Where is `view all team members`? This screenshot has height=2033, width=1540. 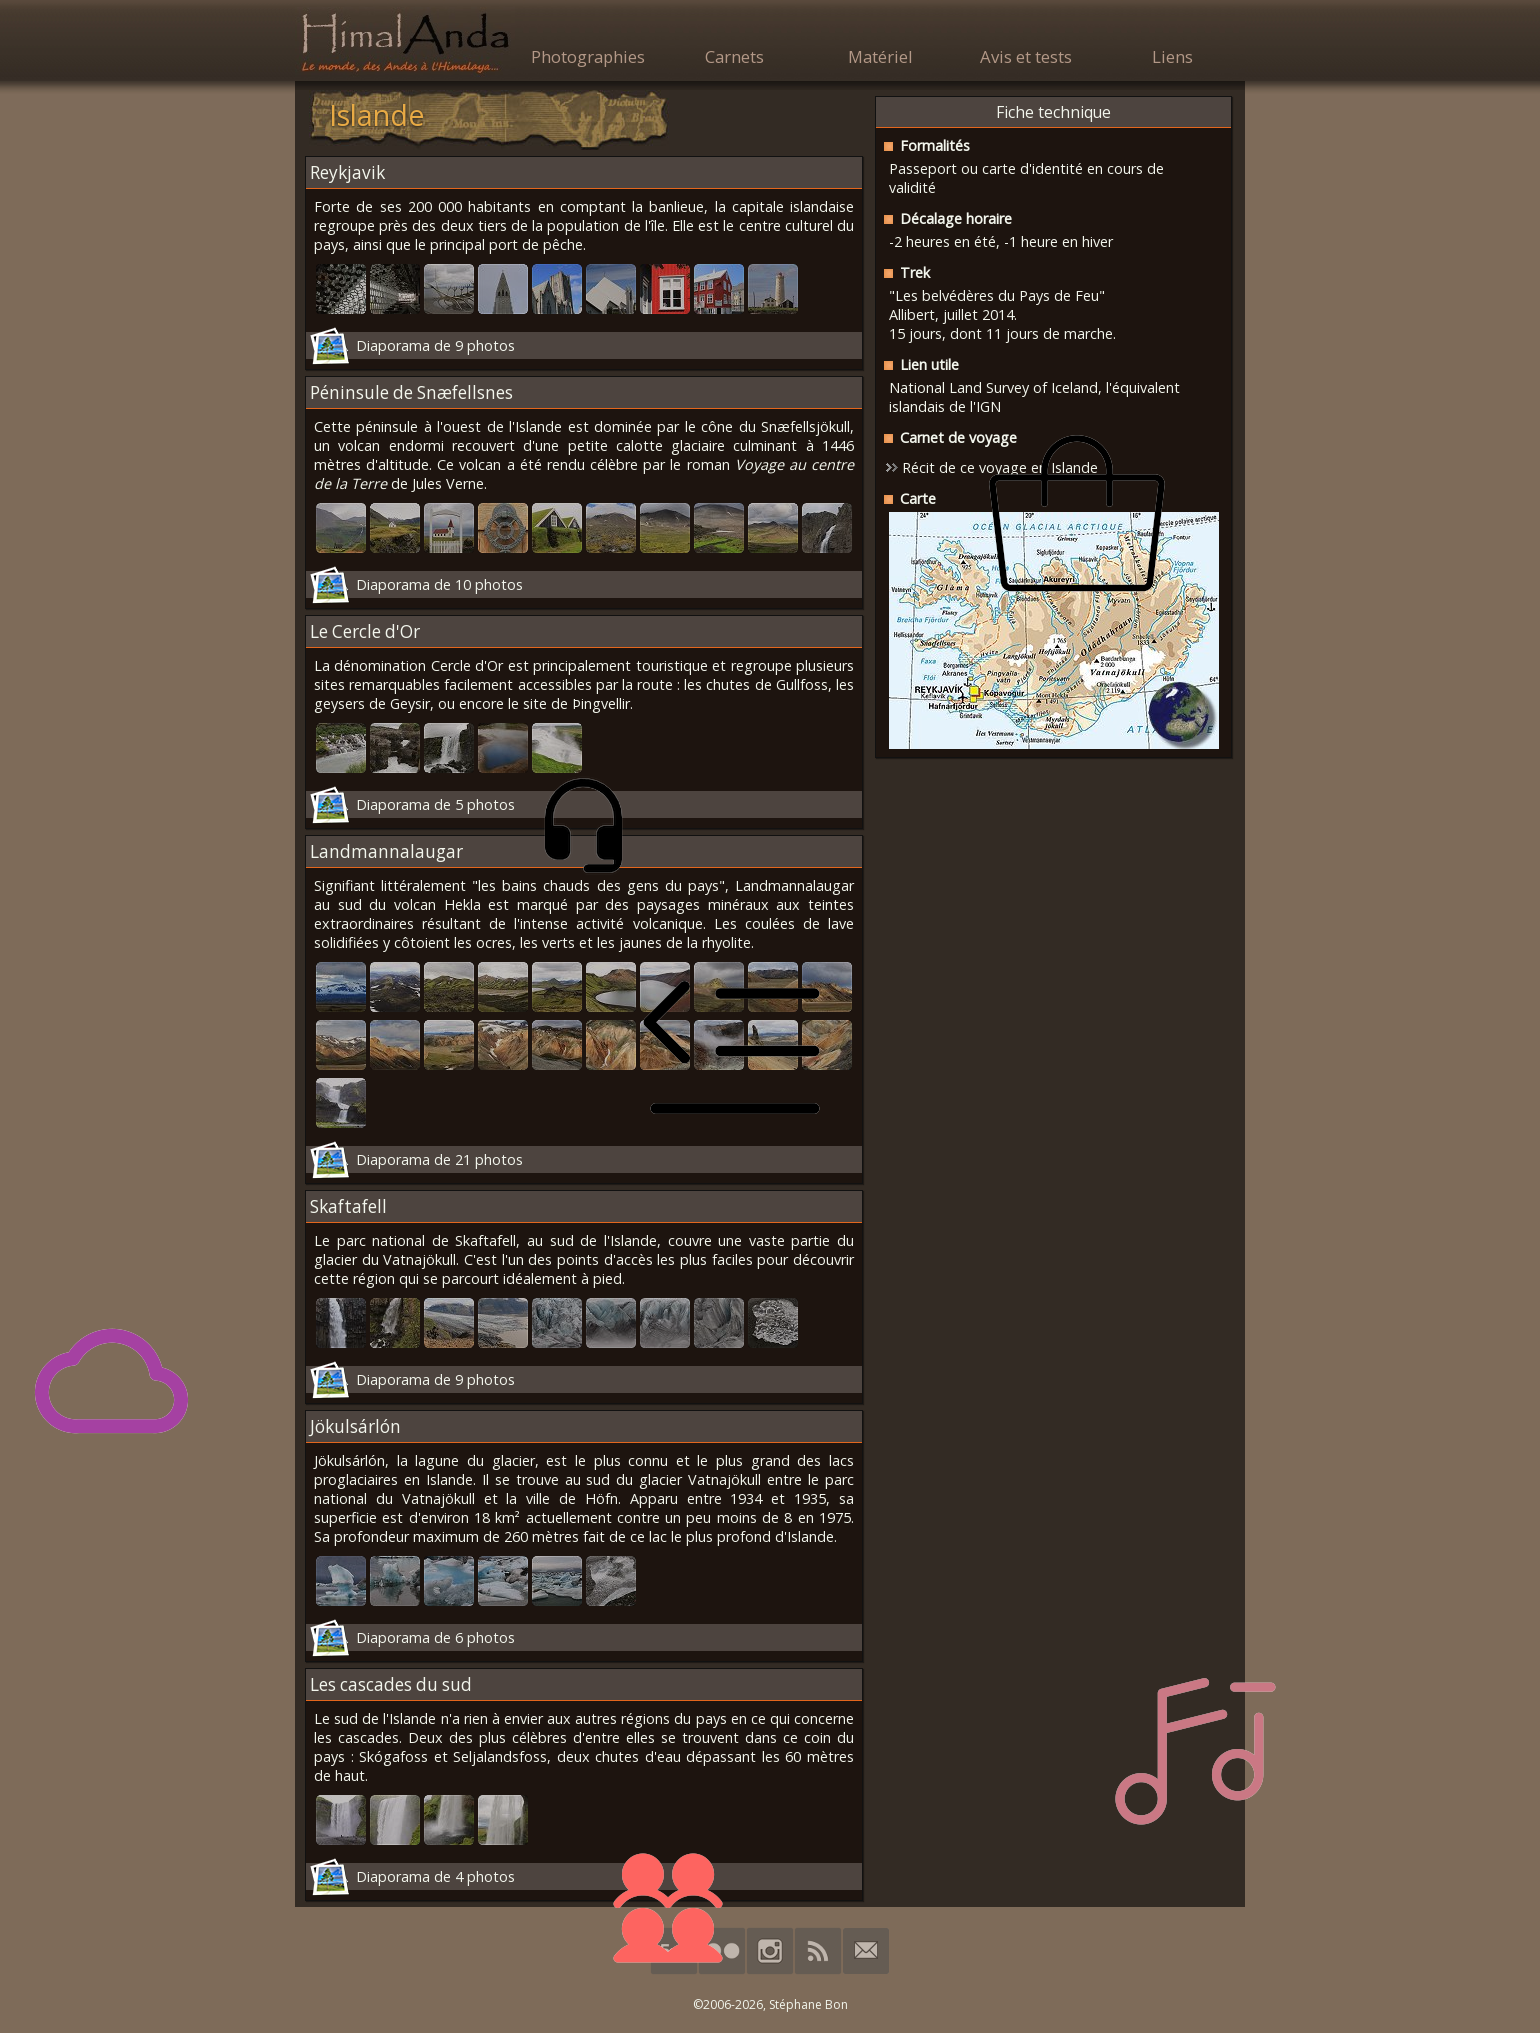 view all team members is located at coordinates (668, 1908).